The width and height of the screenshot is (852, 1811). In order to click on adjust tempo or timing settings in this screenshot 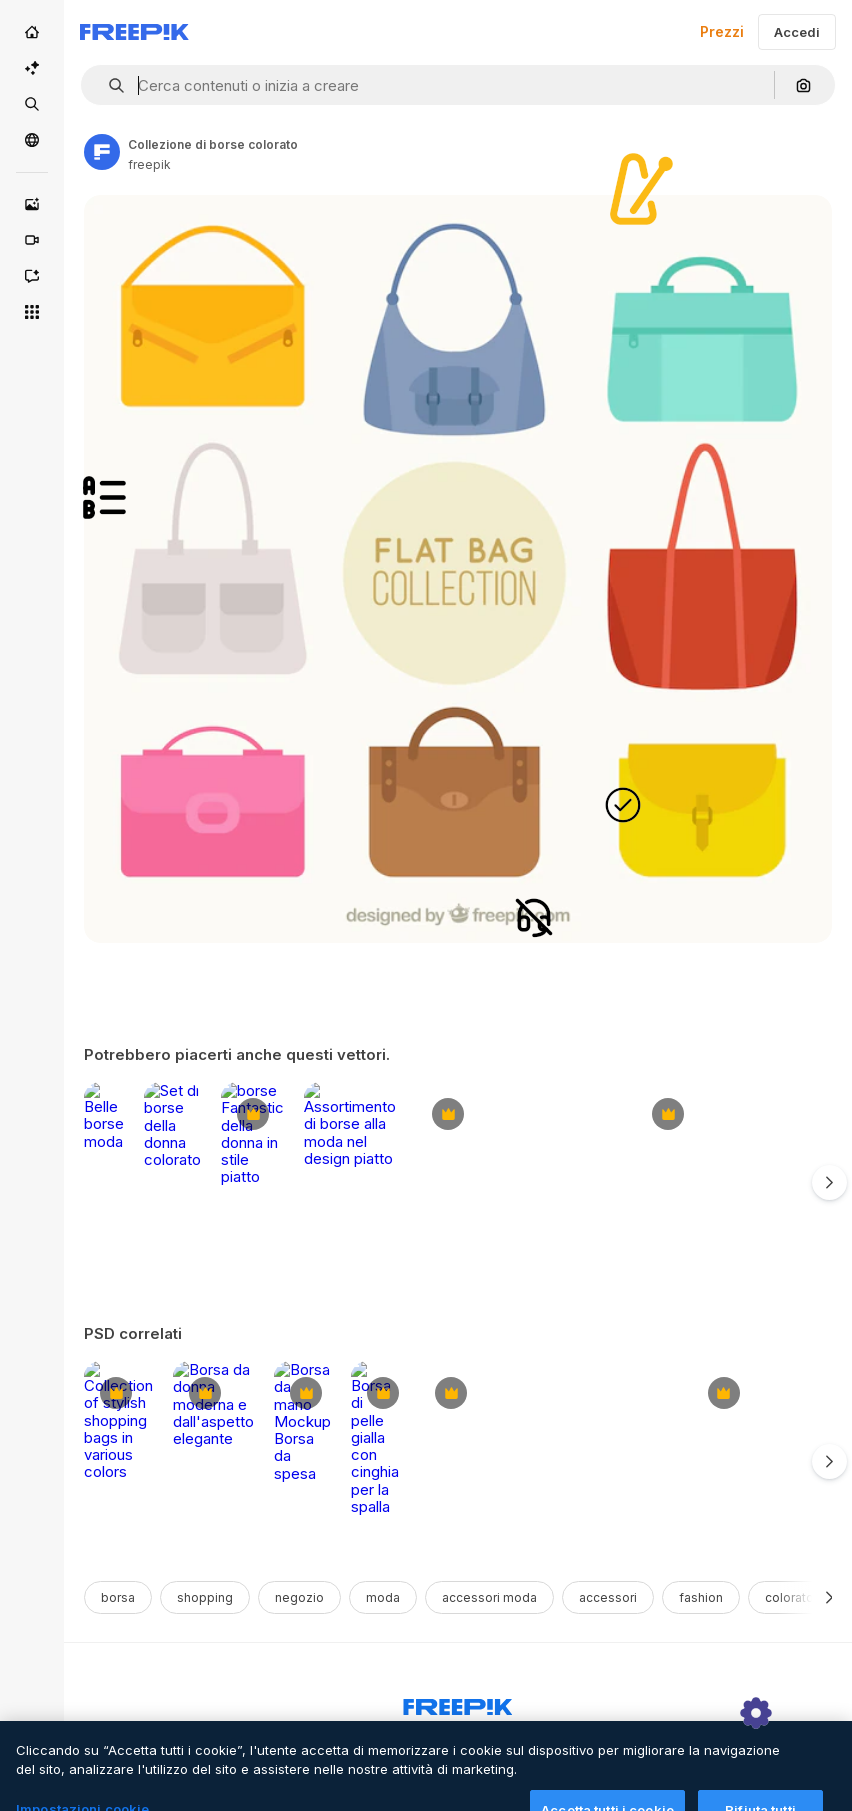, I will do `click(637, 189)`.